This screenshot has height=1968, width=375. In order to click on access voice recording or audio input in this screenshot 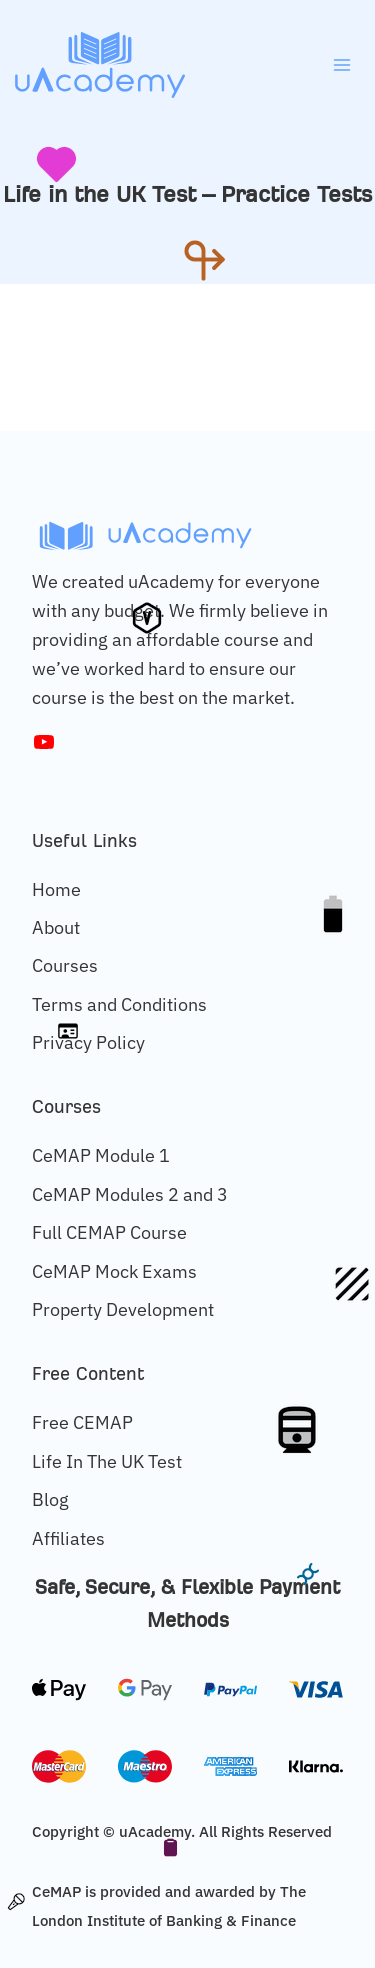, I will do `click(16, 1902)`.